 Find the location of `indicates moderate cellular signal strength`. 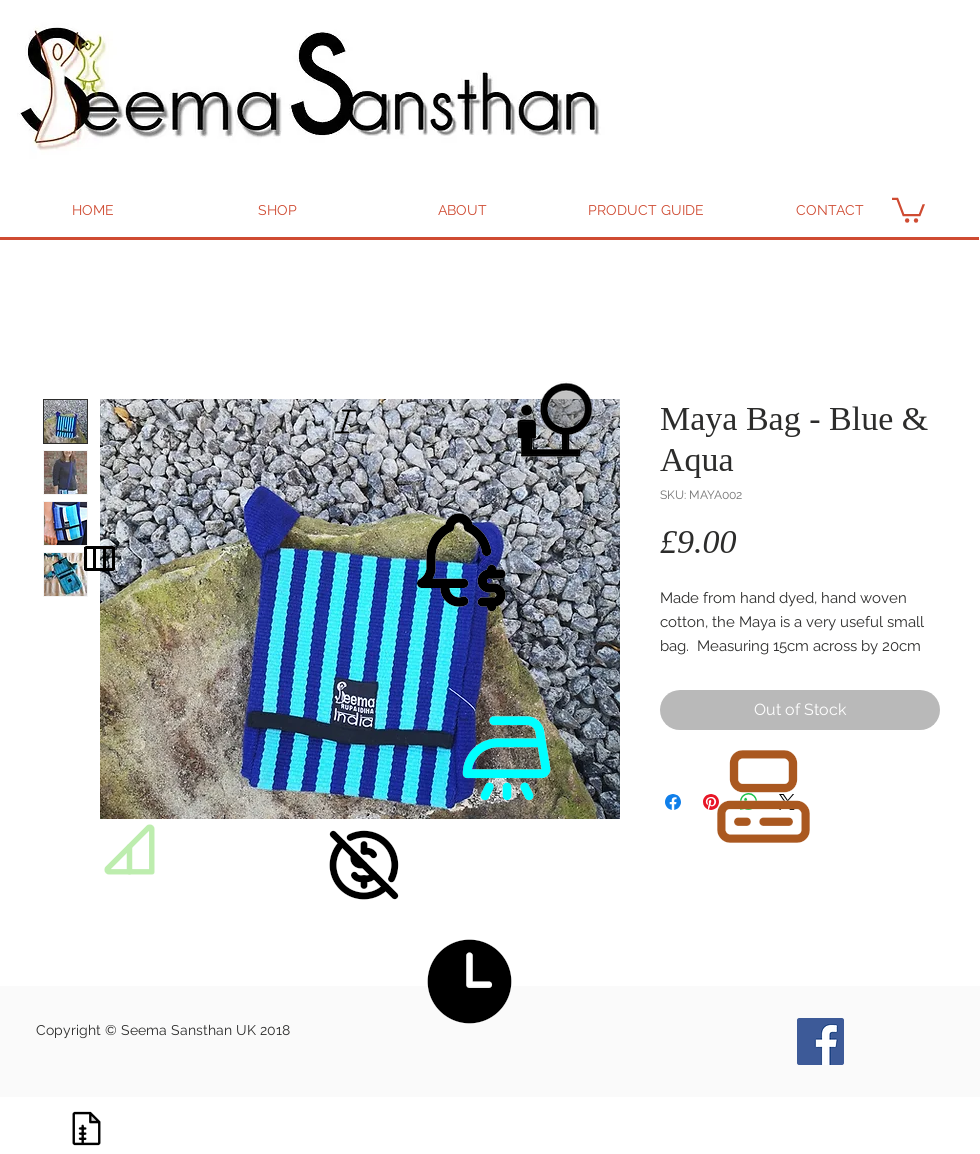

indicates moderate cellular signal strength is located at coordinates (129, 849).